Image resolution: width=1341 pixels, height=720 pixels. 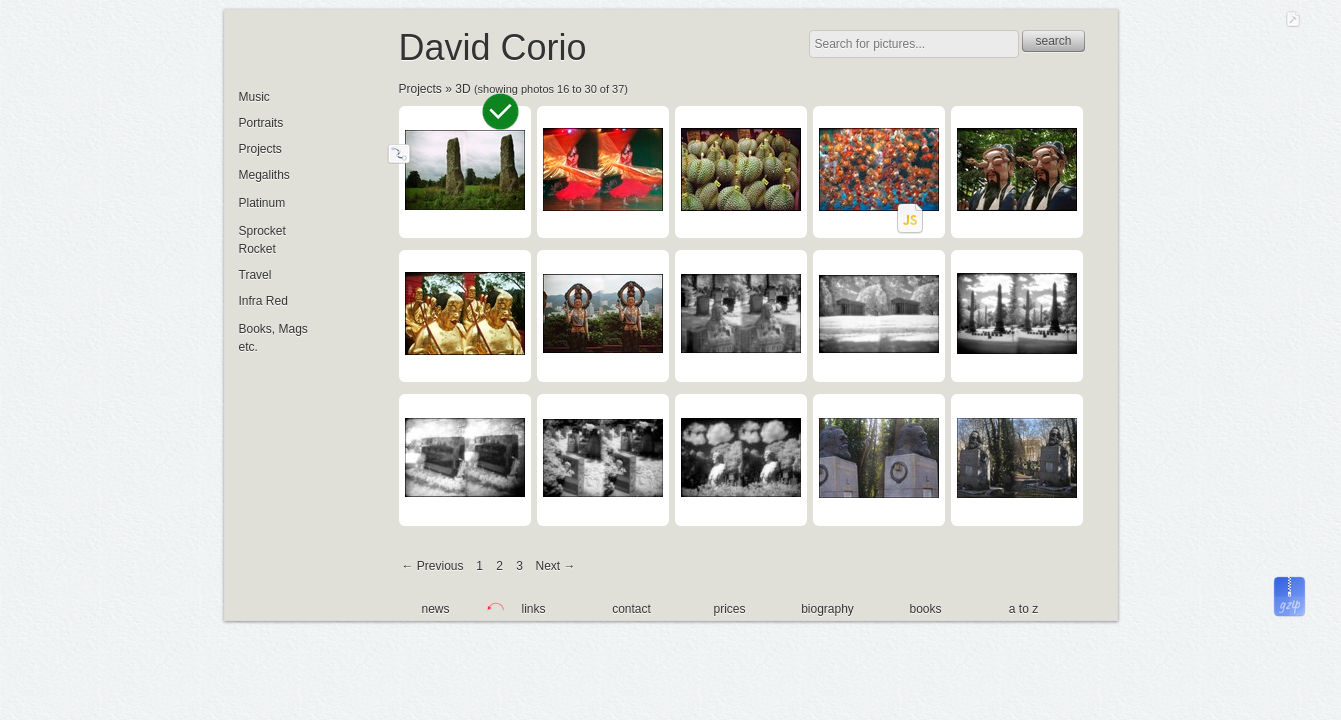 I want to click on a makefile or build configuration file, so click(x=1293, y=19).